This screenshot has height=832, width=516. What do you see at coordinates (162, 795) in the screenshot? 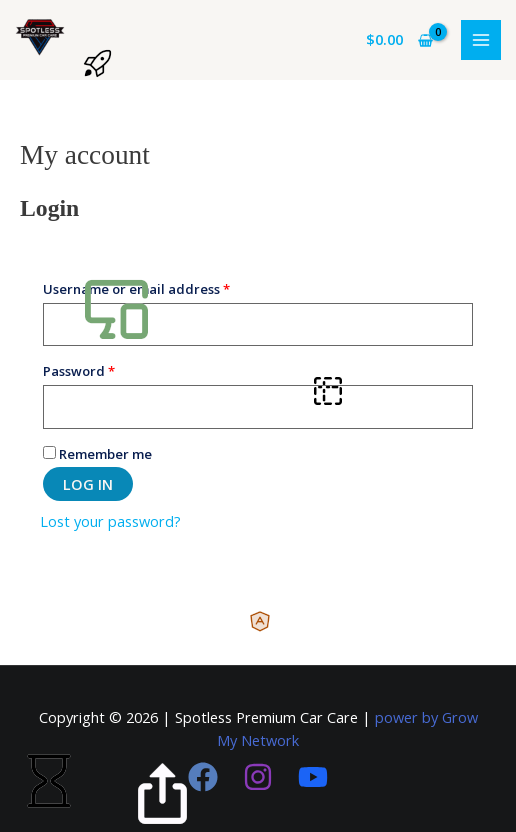
I see `share this content` at bounding box center [162, 795].